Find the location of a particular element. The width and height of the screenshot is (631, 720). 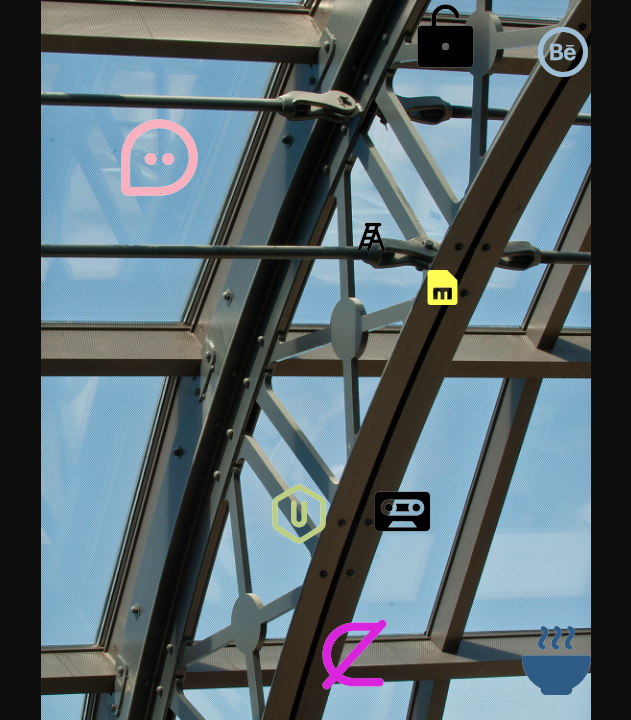

open chat or messaging is located at coordinates (158, 159).